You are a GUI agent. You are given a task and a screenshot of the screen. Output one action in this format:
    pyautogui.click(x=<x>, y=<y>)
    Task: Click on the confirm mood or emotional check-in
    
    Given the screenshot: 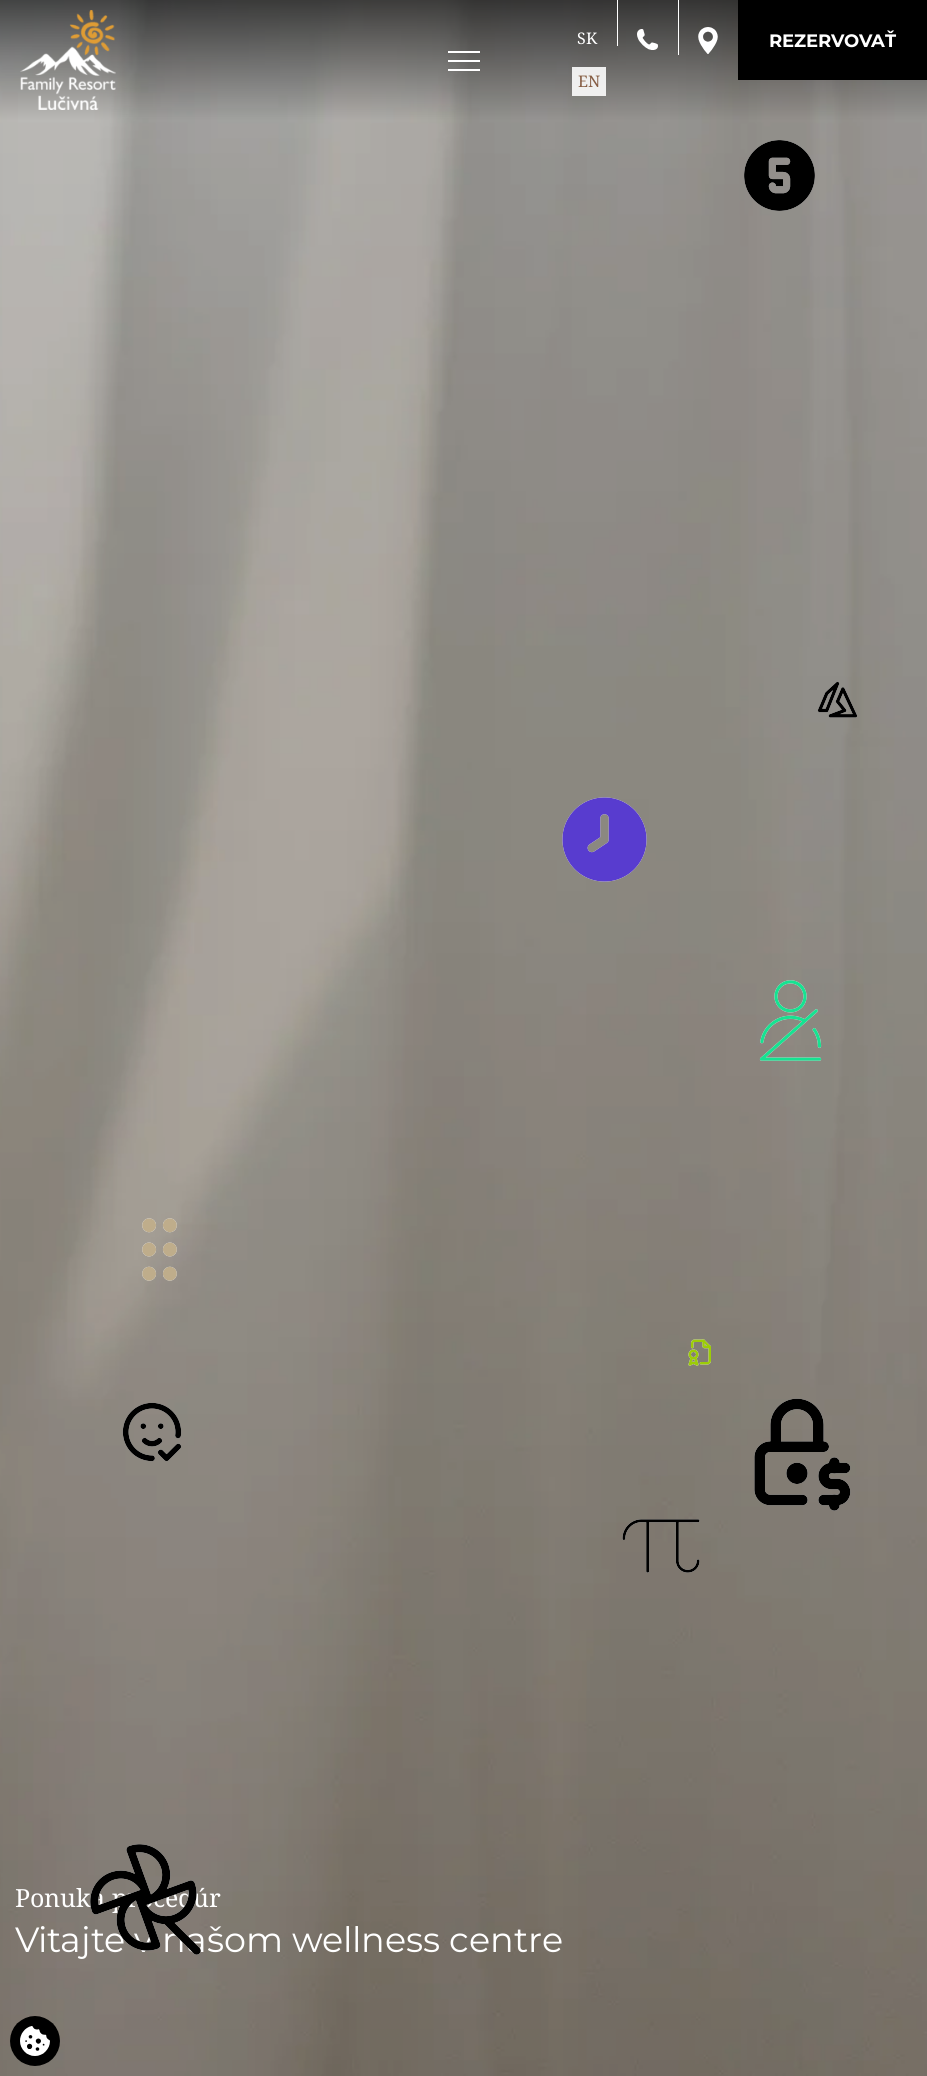 What is the action you would take?
    pyautogui.click(x=152, y=1432)
    